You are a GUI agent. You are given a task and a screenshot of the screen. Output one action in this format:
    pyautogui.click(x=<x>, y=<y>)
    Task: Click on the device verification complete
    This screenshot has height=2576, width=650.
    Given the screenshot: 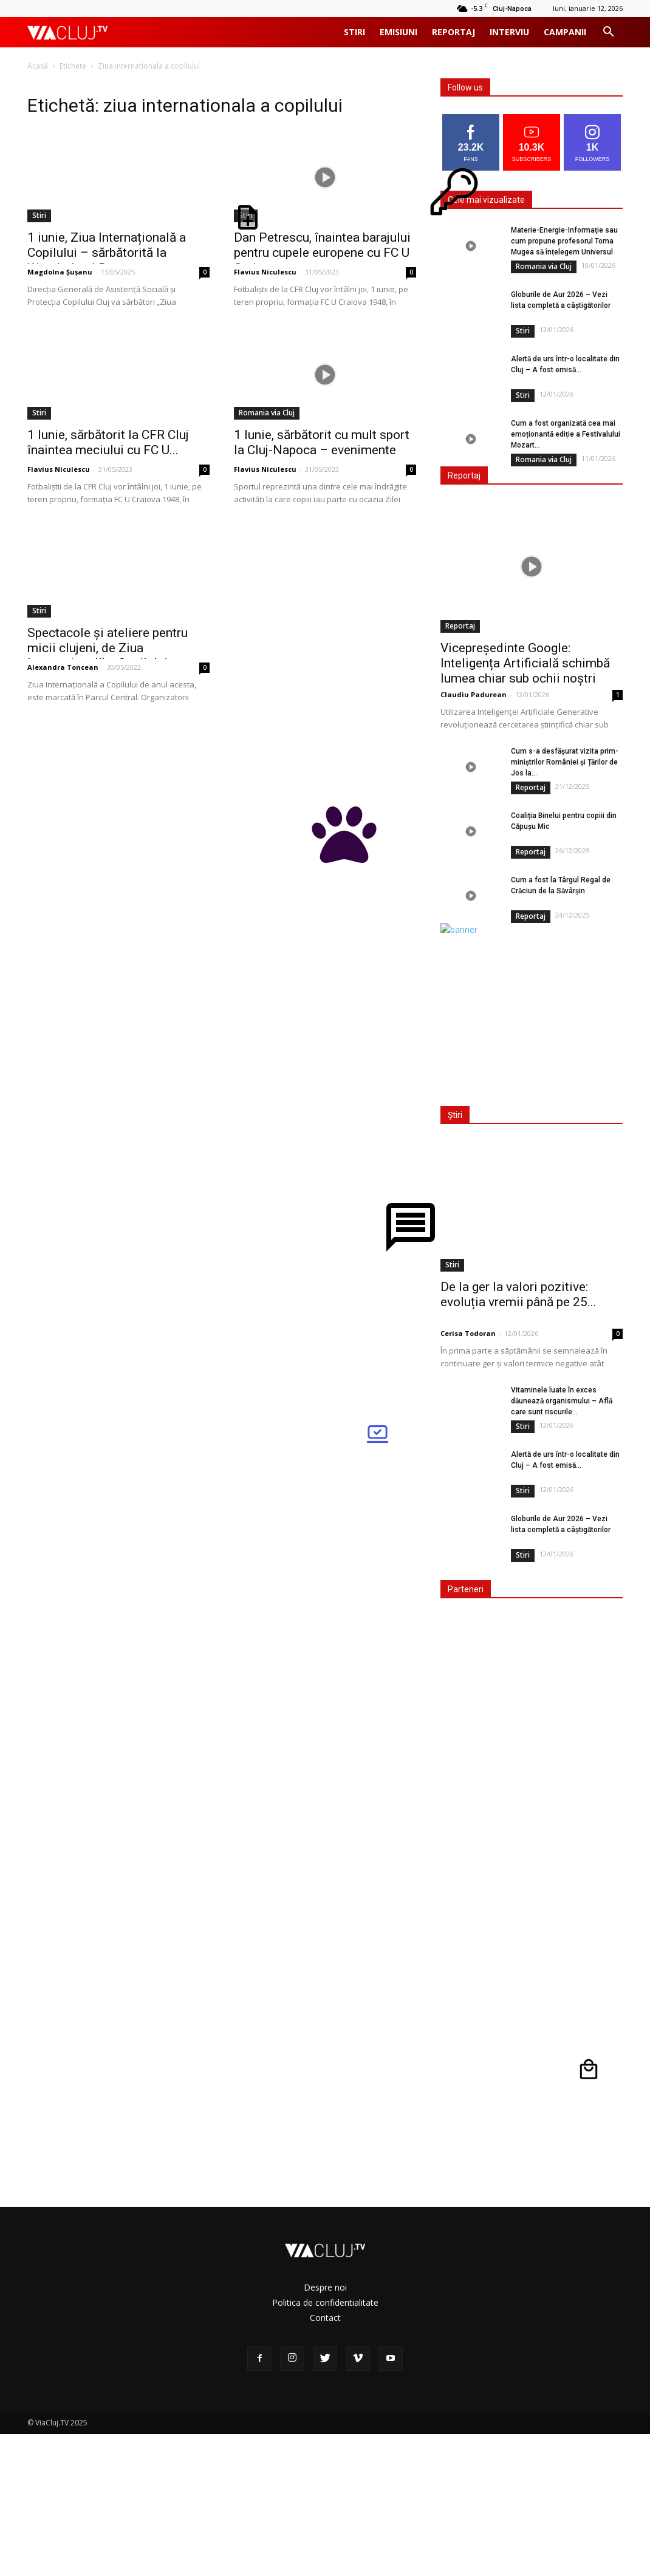 What is the action you would take?
    pyautogui.click(x=377, y=1434)
    